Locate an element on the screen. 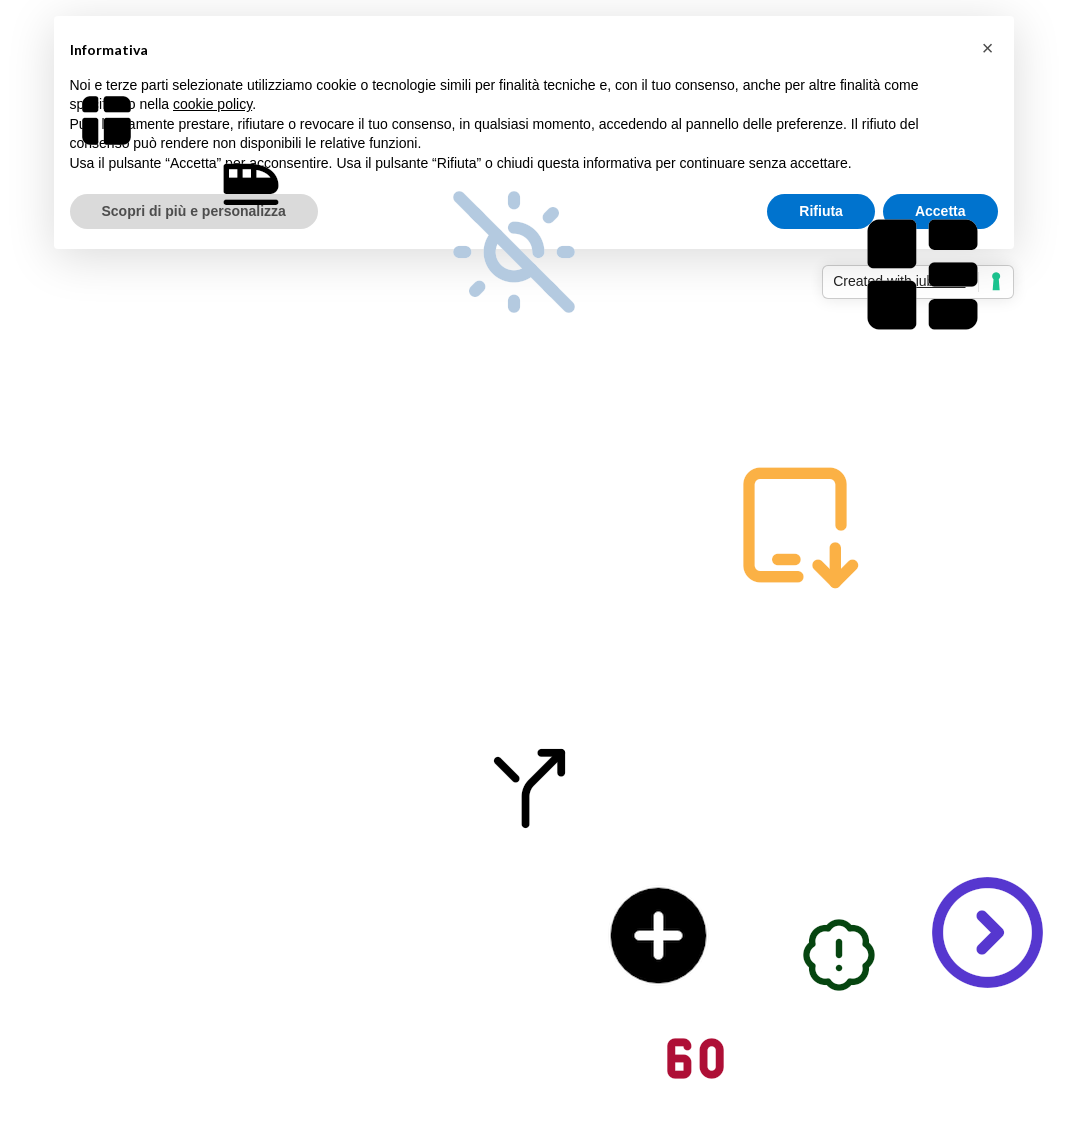  switch to split board layout view is located at coordinates (922, 274).